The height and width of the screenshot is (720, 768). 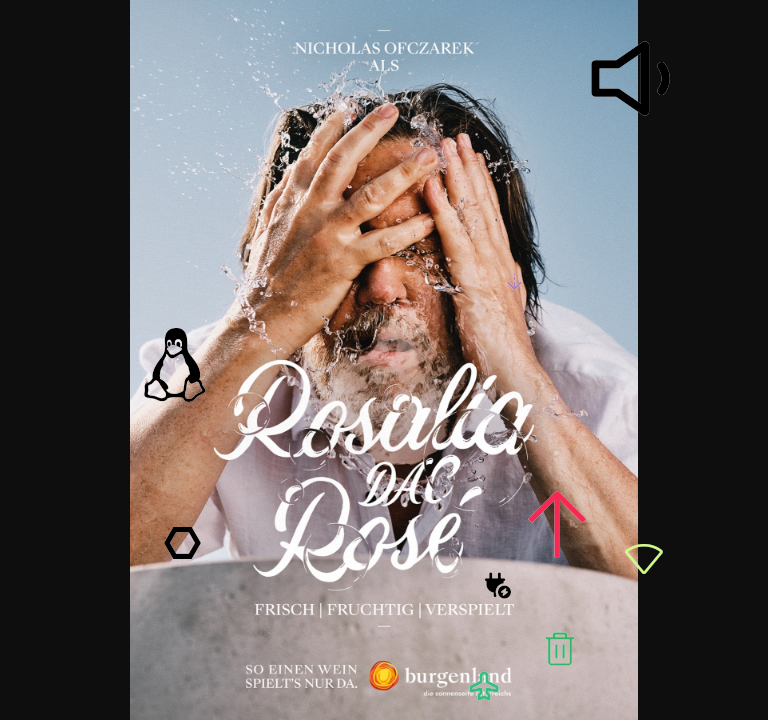 What do you see at coordinates (644, 559) in the screenshot?
I see `no wifi connection available` at bounding box center [644, 559].